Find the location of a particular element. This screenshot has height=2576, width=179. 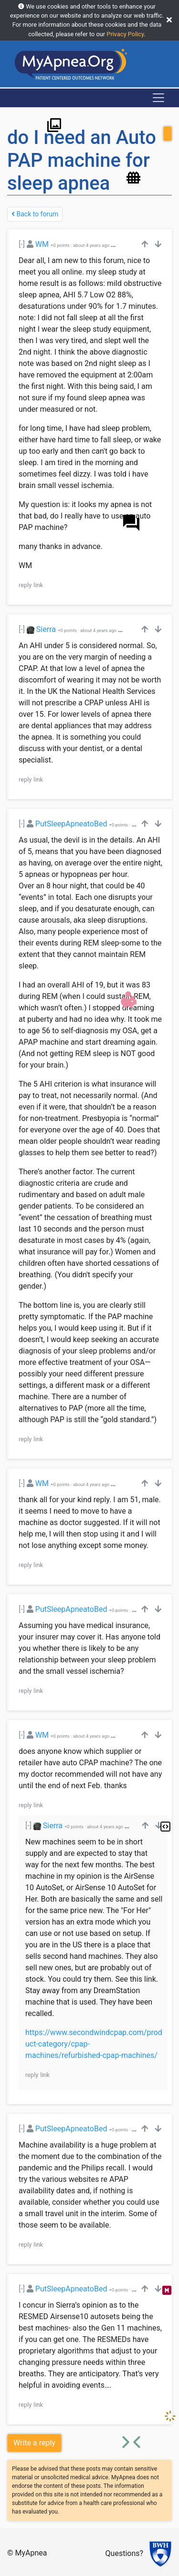

view or edit source code is located at coordinates (165, 1826).